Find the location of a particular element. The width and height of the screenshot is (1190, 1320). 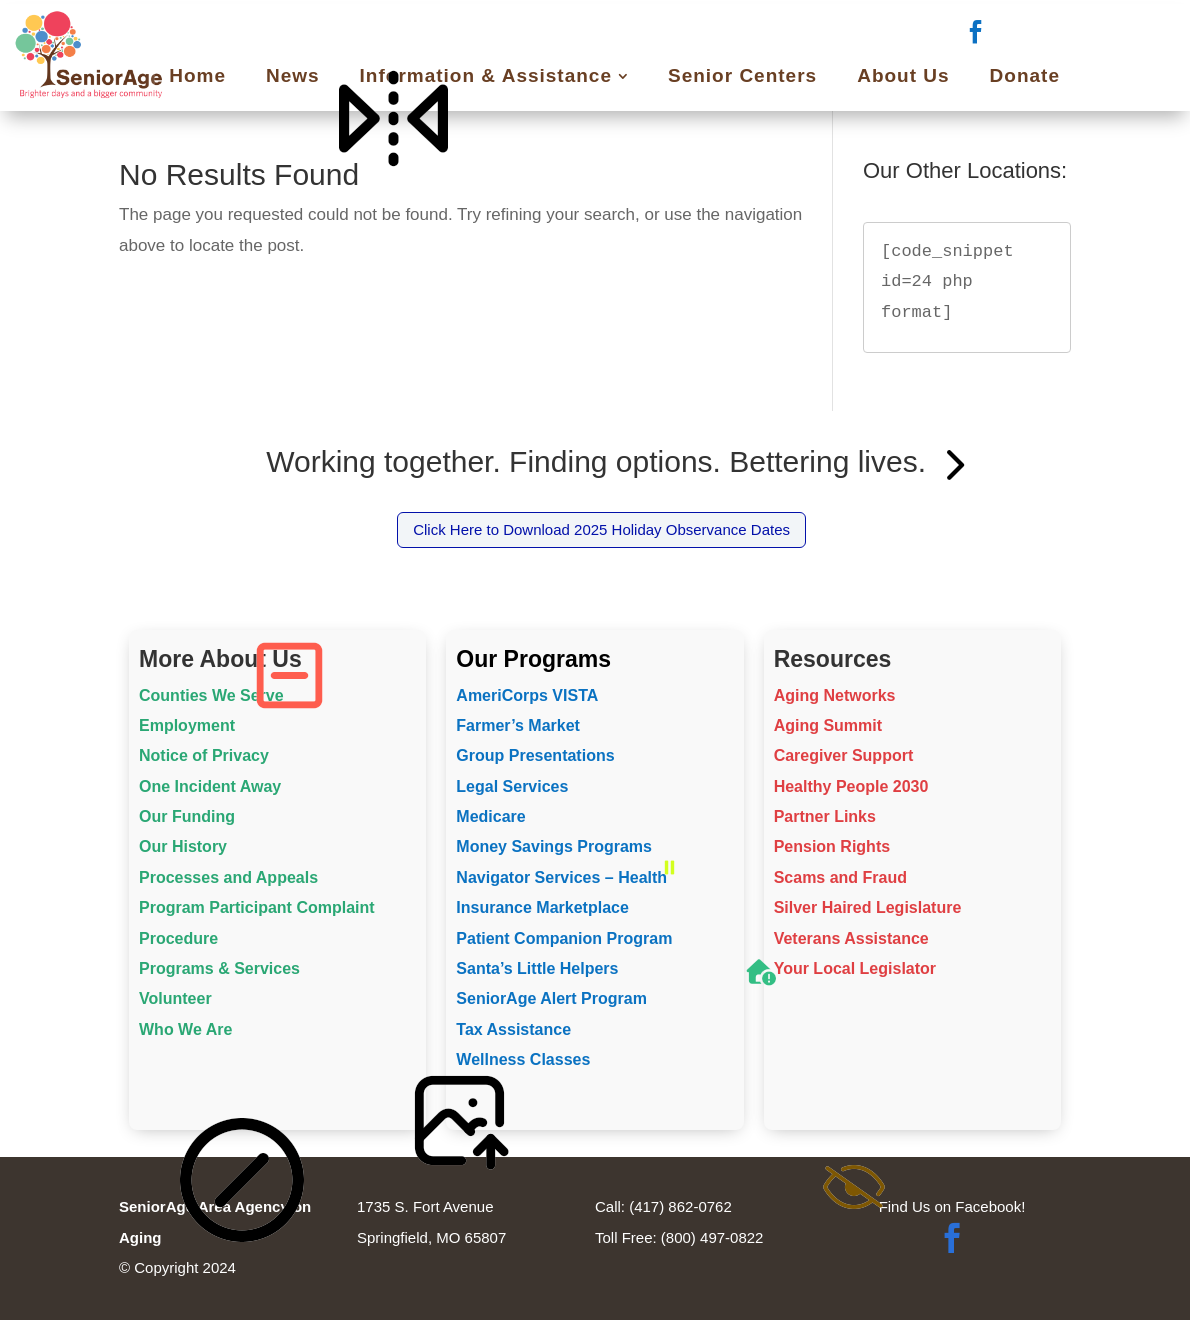

upload a photo is located at coordinates (459, 1120).